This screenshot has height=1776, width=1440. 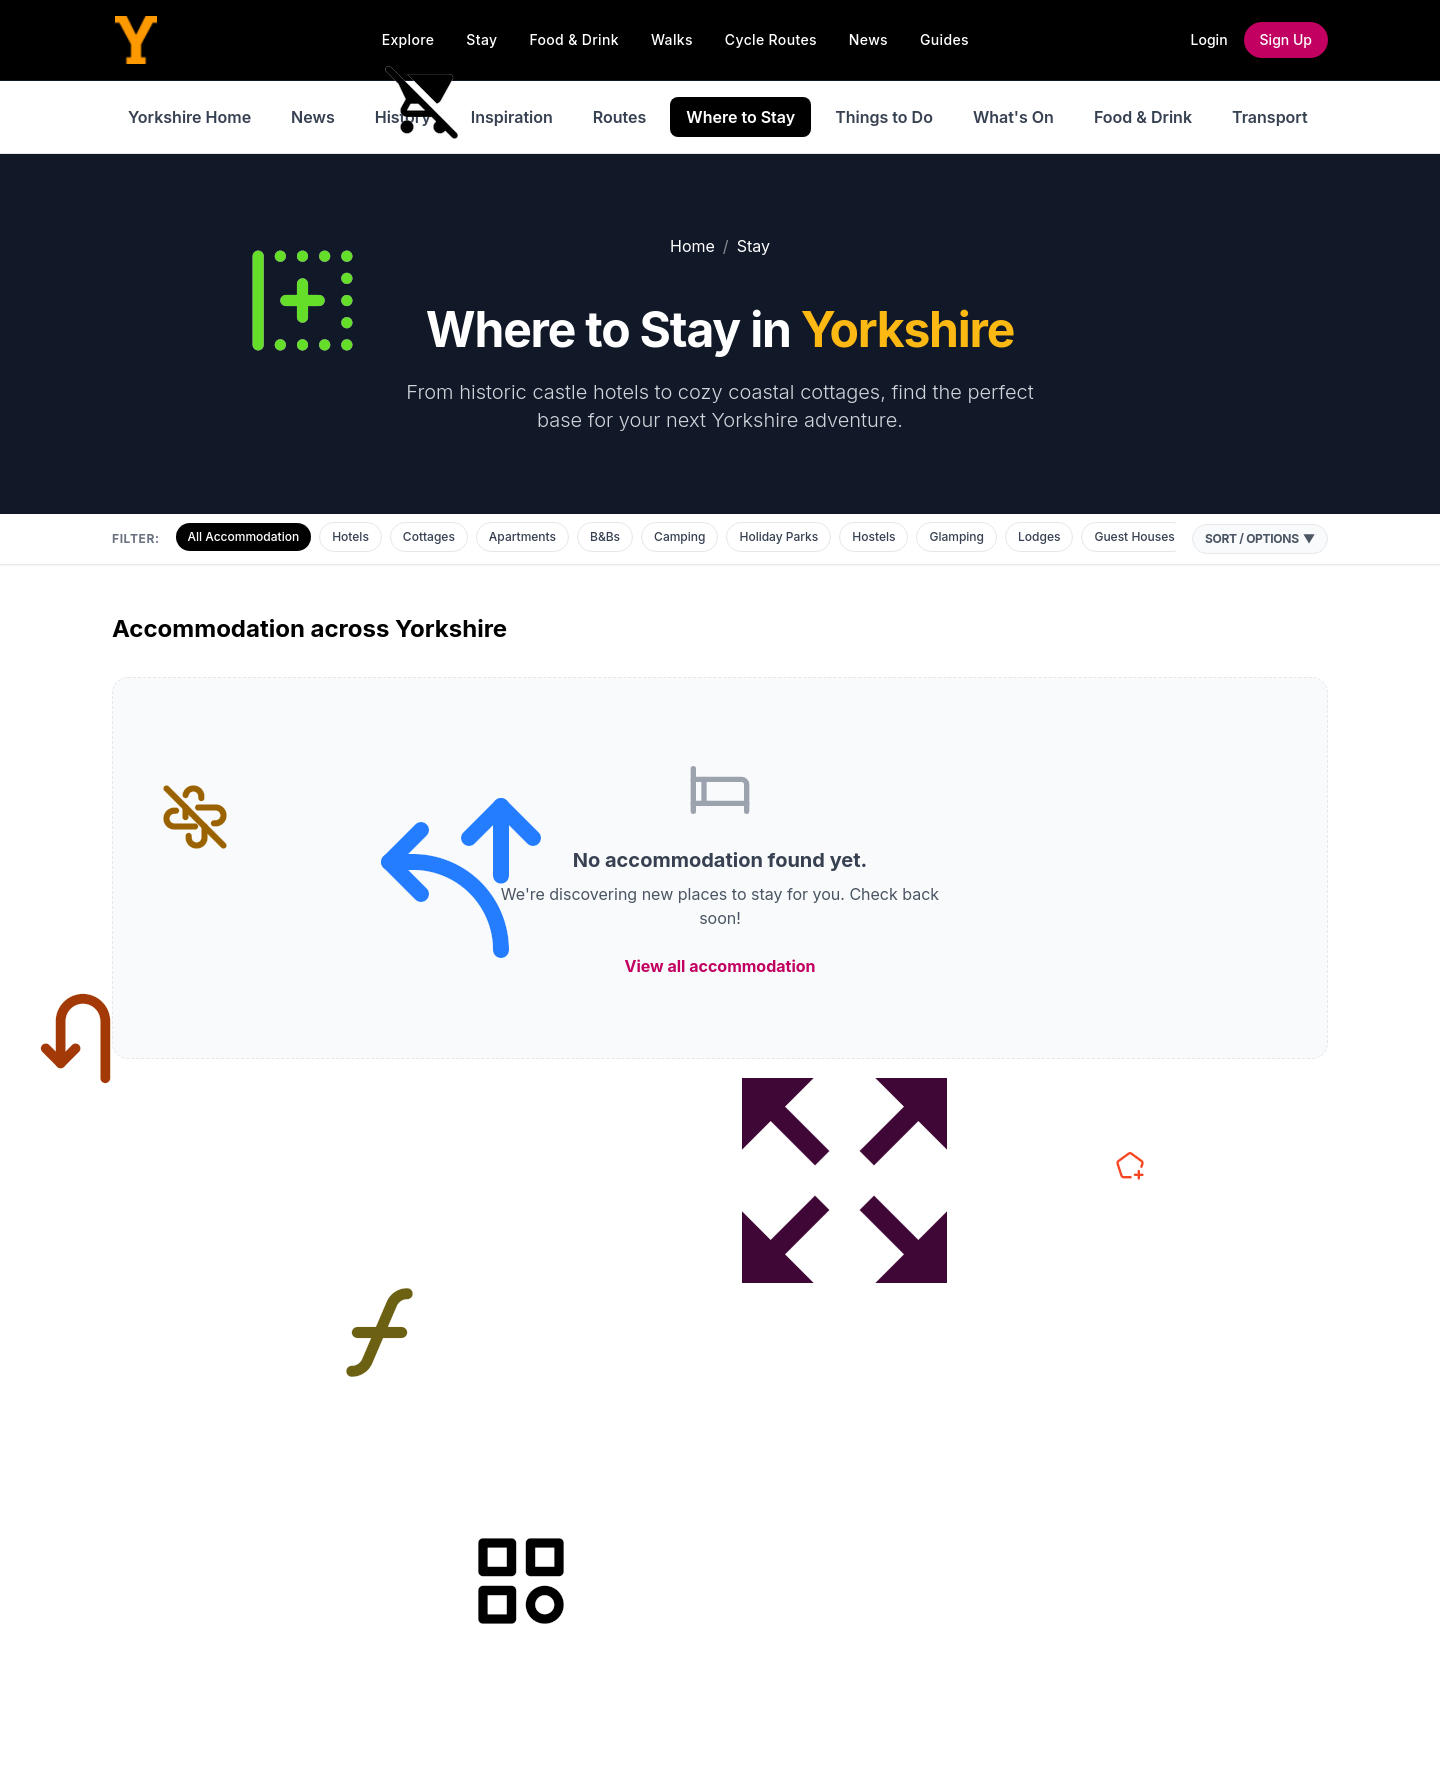 What do you see at coordinates (379, 1332) in the screenshot?
I see `indicates florin currency or Dutch guilder symbol` at bounding box center [379, 1332].